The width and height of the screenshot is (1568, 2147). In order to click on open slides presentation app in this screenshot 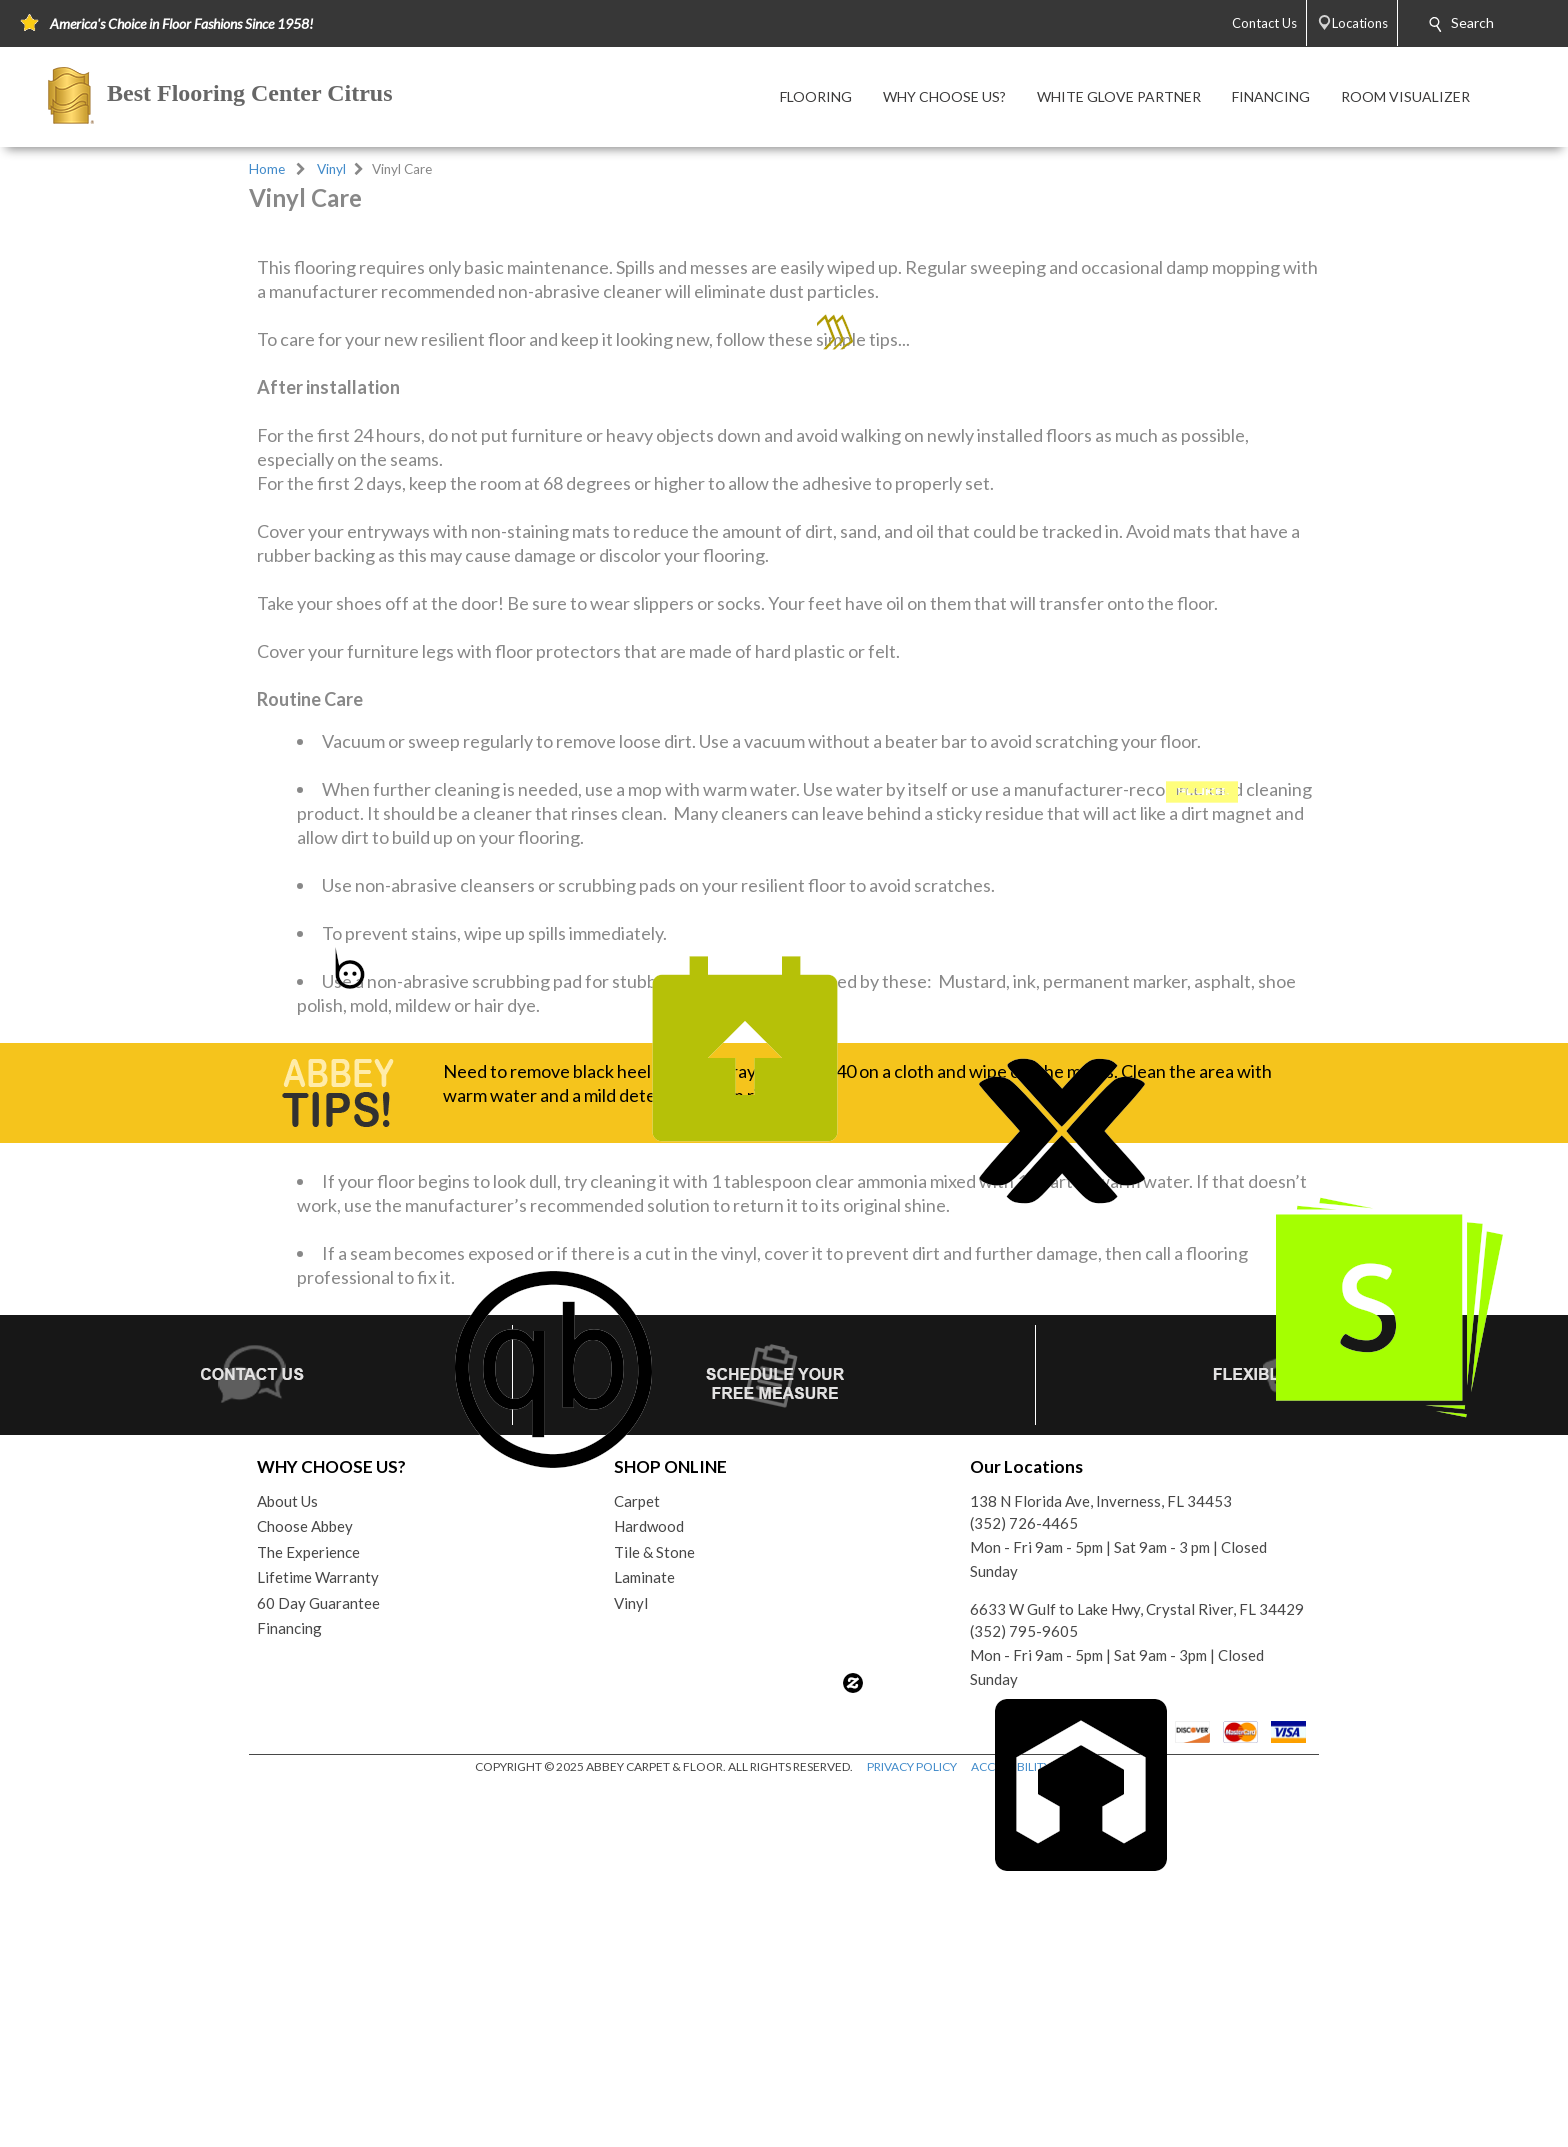, I will do `click(1389, 1307)`.